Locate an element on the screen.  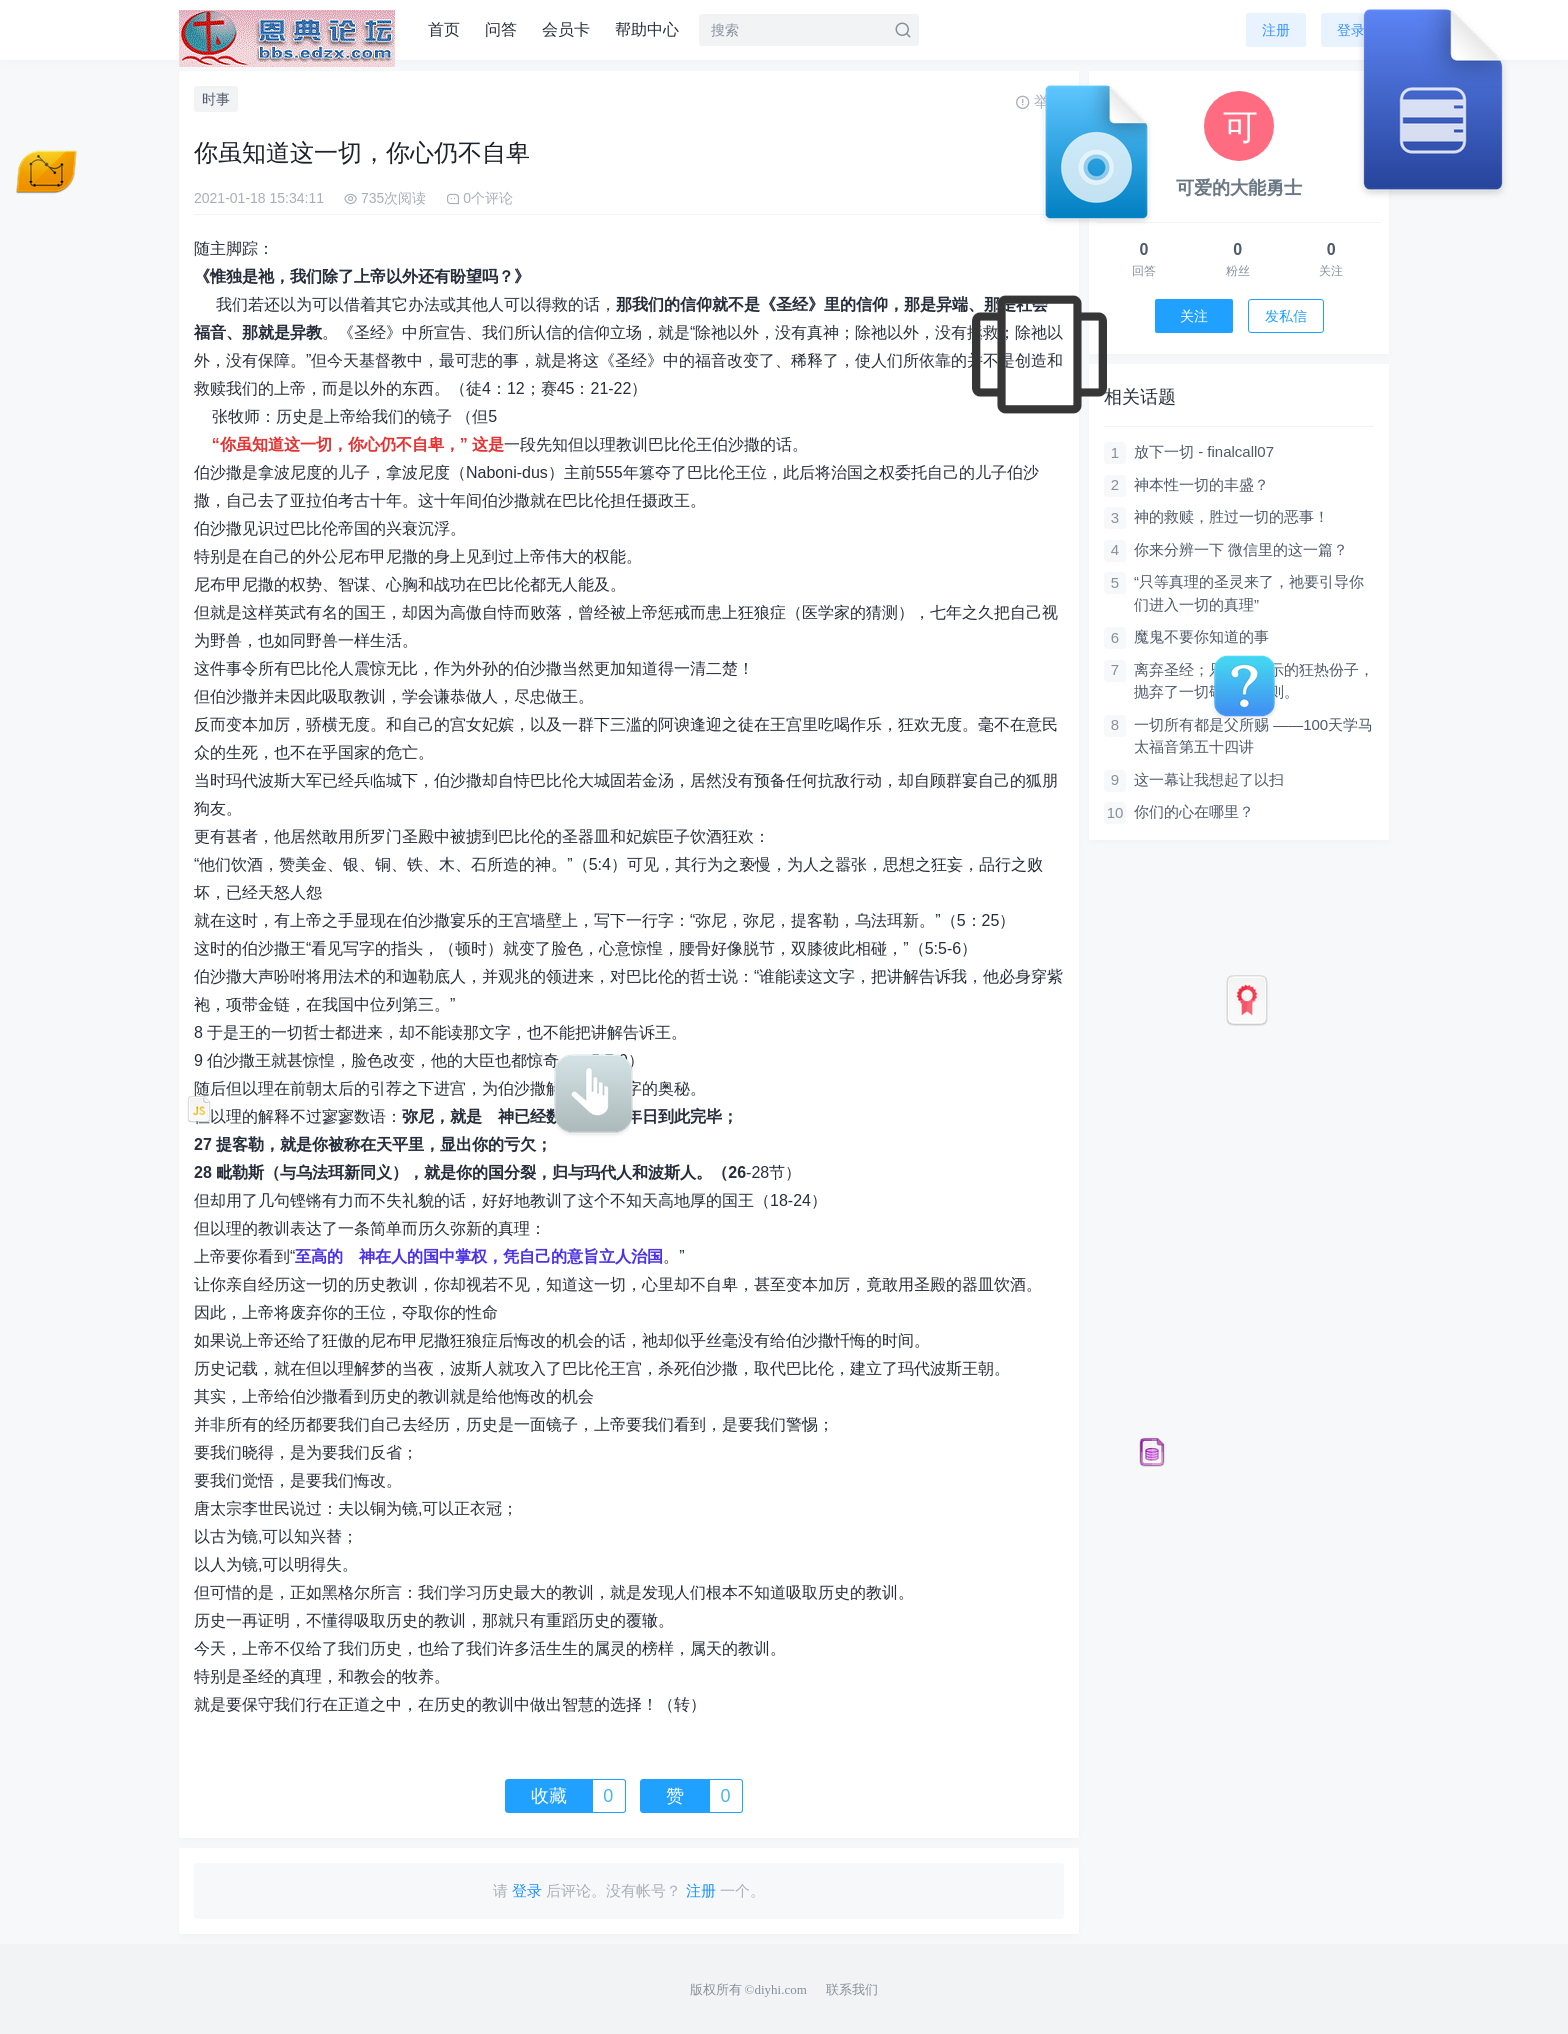
access shape style library in iMovie is located at coordinates (46, 171).